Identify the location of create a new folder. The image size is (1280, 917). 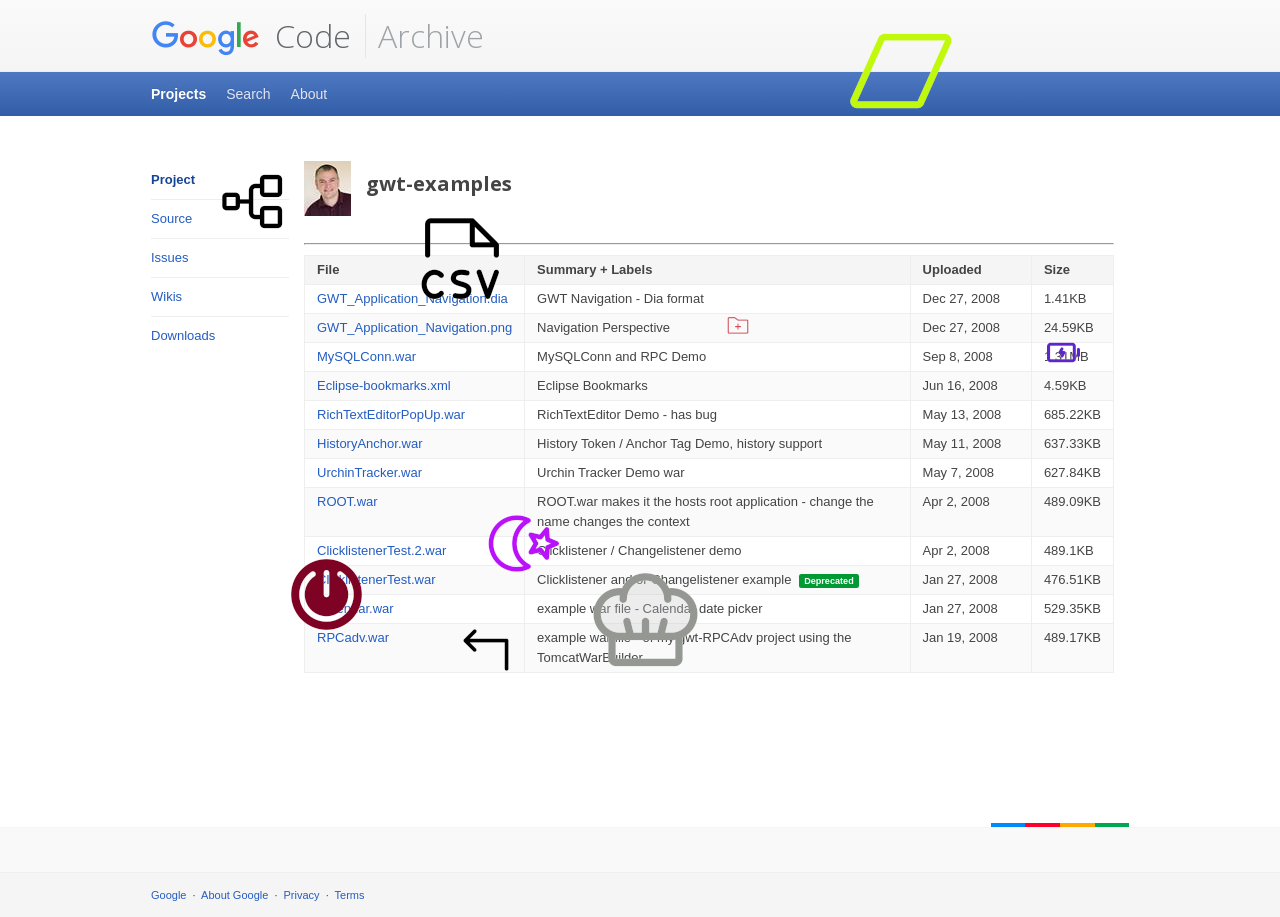
(738, 325).